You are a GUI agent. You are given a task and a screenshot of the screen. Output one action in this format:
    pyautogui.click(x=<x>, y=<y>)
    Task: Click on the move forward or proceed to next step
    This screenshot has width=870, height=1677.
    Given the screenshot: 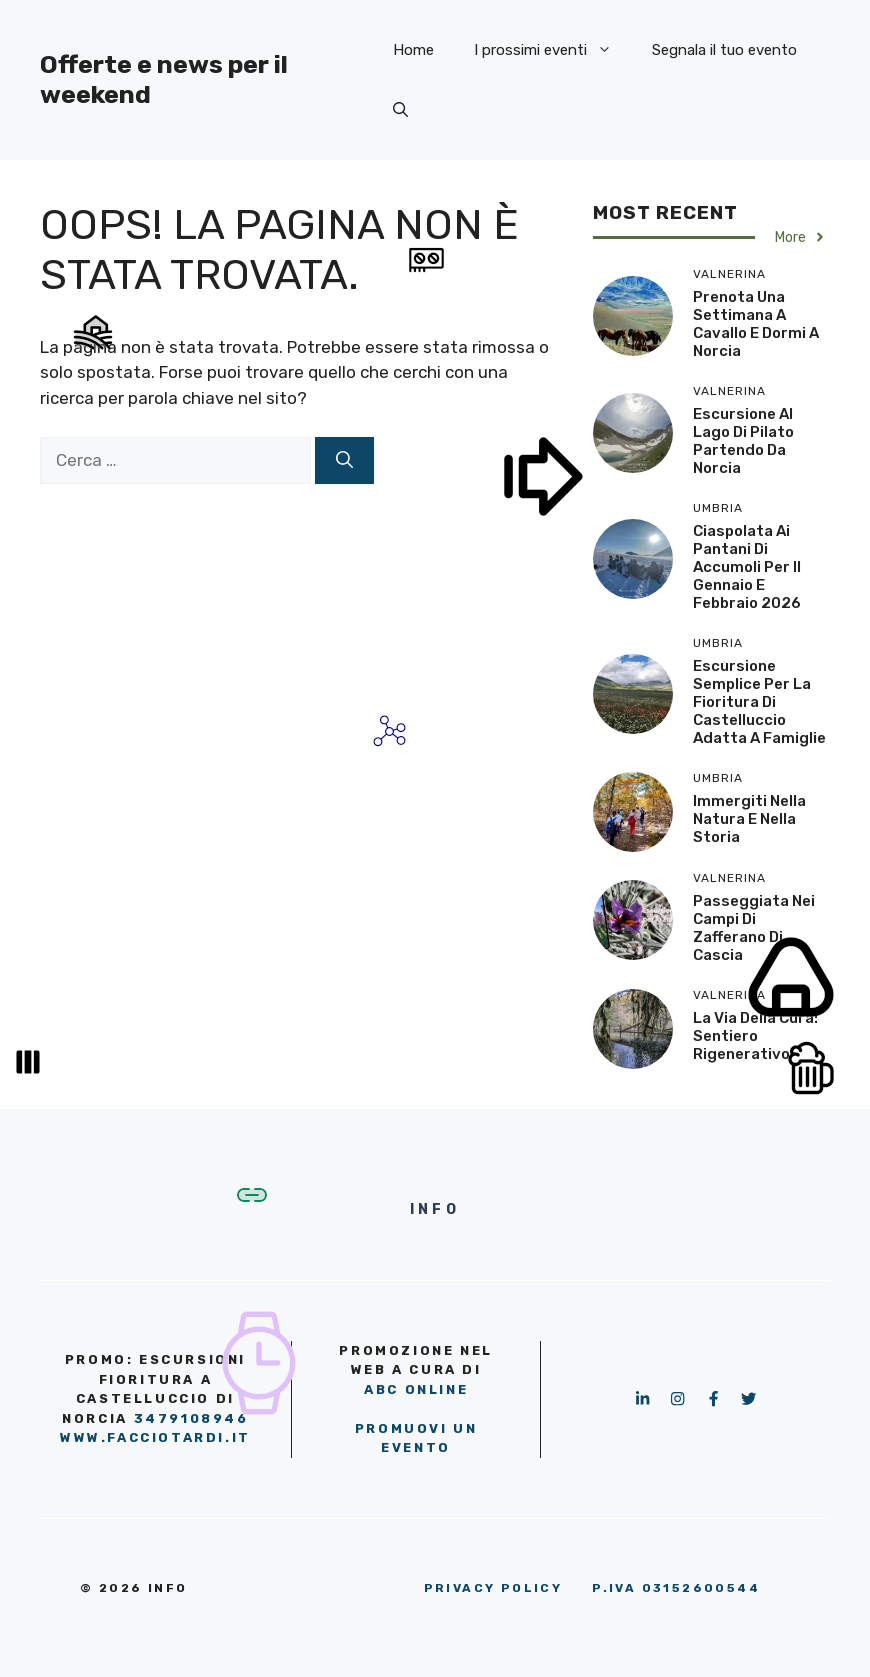 What is the action you would take?
    pyautogui.click(x=540, y=476)
    